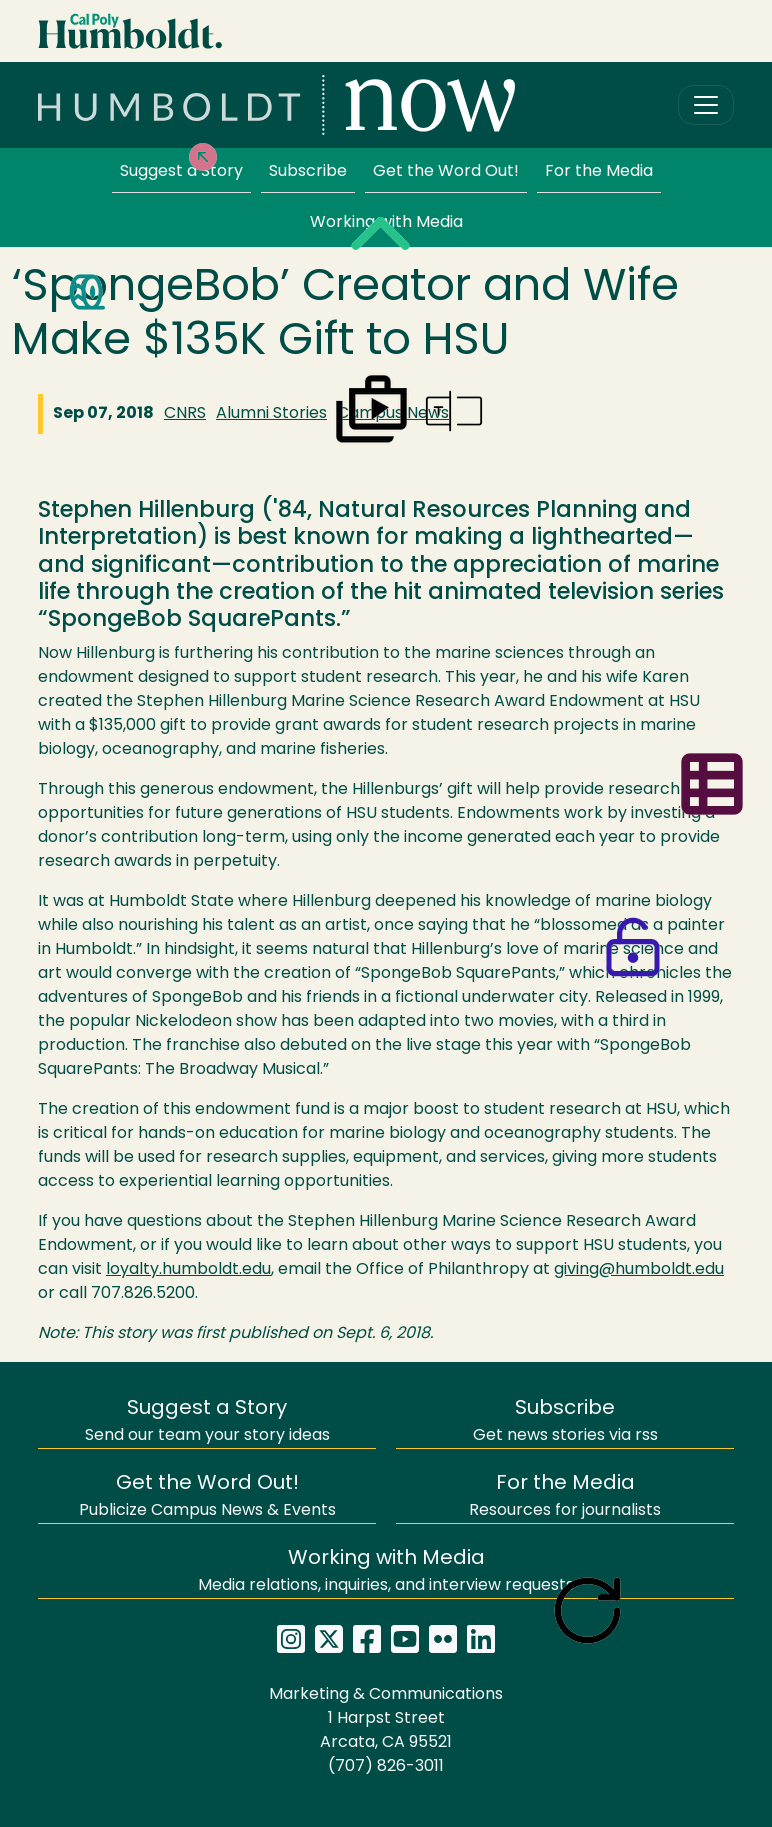 This screenshot has height=1827, width=772. I want to click on collapse an expanded section, so click(380, 233).